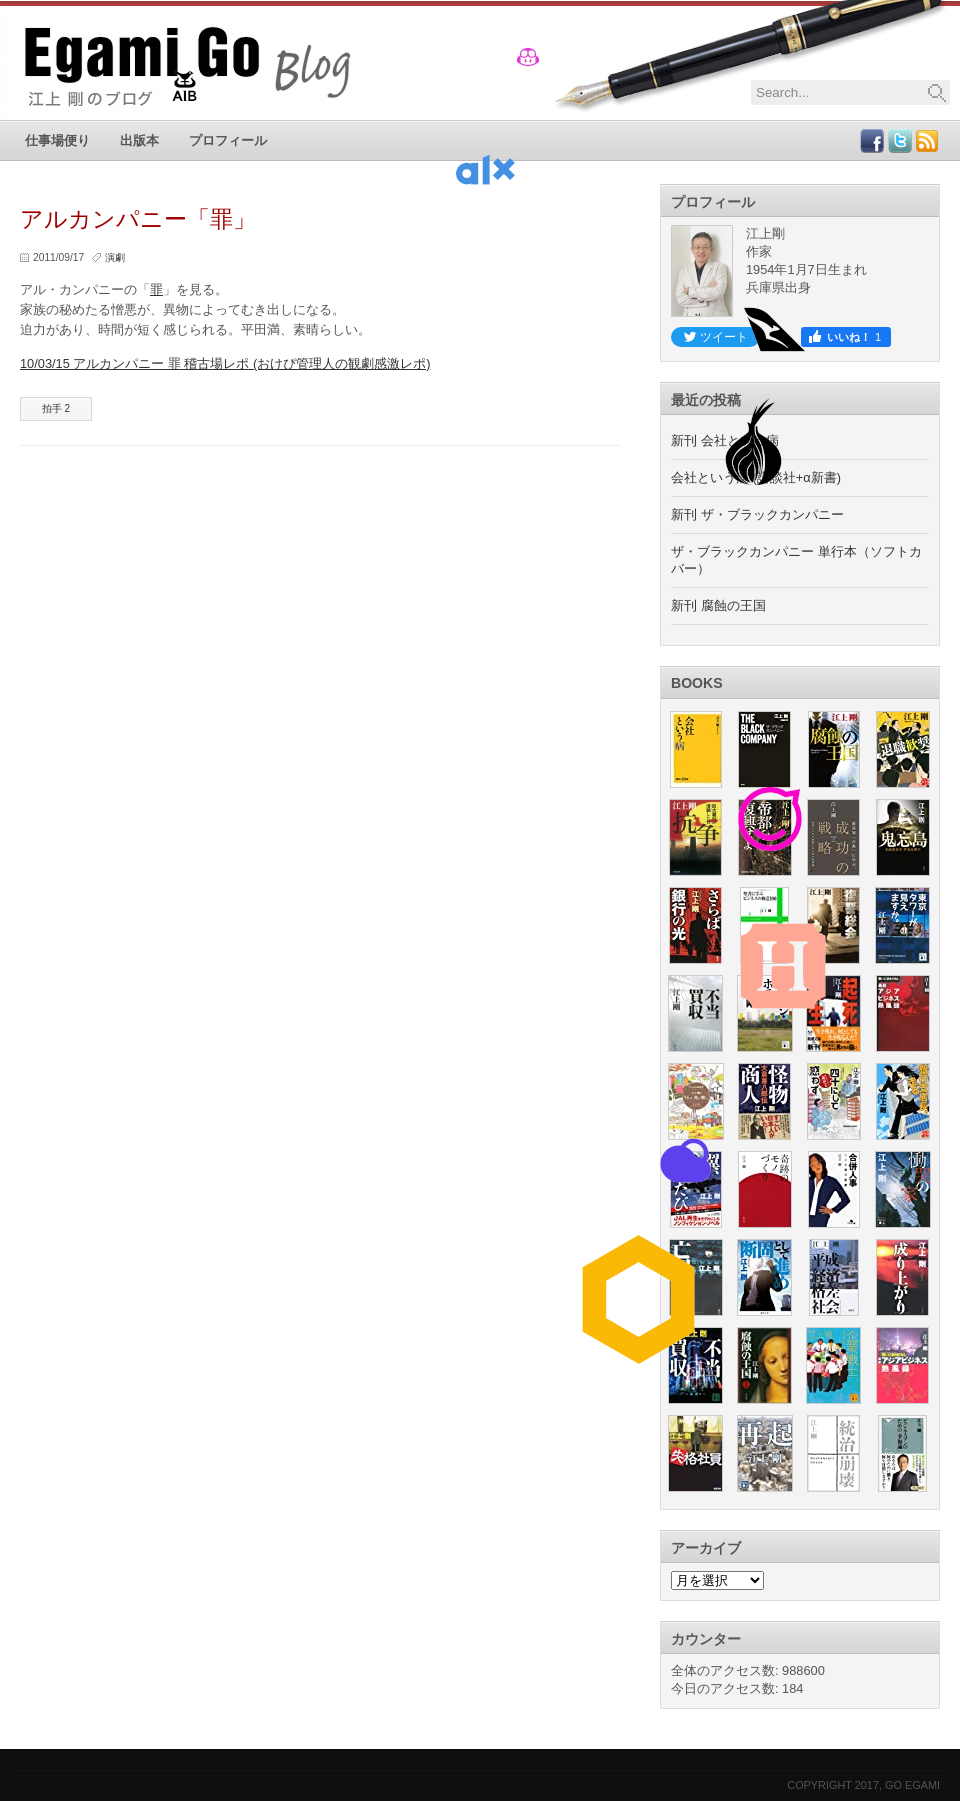 The image size is (960, 1801). I want to click on AIB (Allied Irish Banks) logo, so click(184, 85).